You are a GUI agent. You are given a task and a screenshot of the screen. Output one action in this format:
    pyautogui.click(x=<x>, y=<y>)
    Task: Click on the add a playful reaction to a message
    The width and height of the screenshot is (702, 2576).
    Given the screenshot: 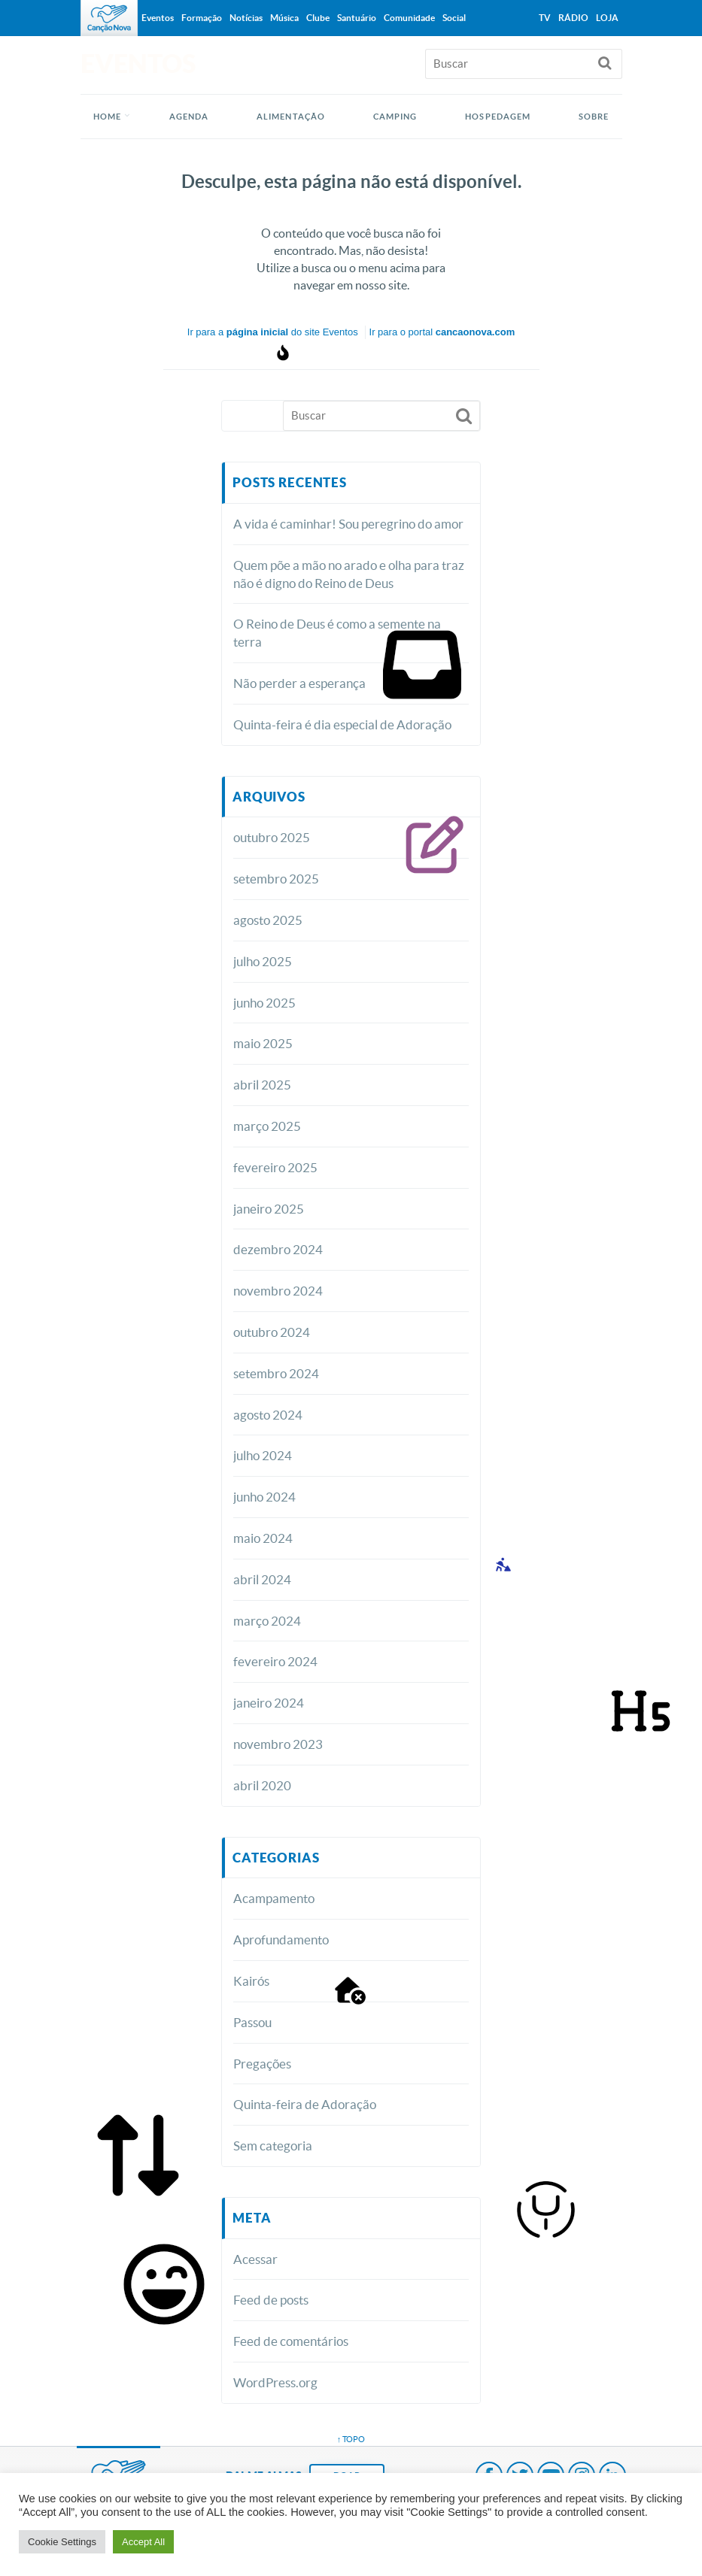 What is the action you would take?
    pyautogui.click(x=164, y=2284)
    